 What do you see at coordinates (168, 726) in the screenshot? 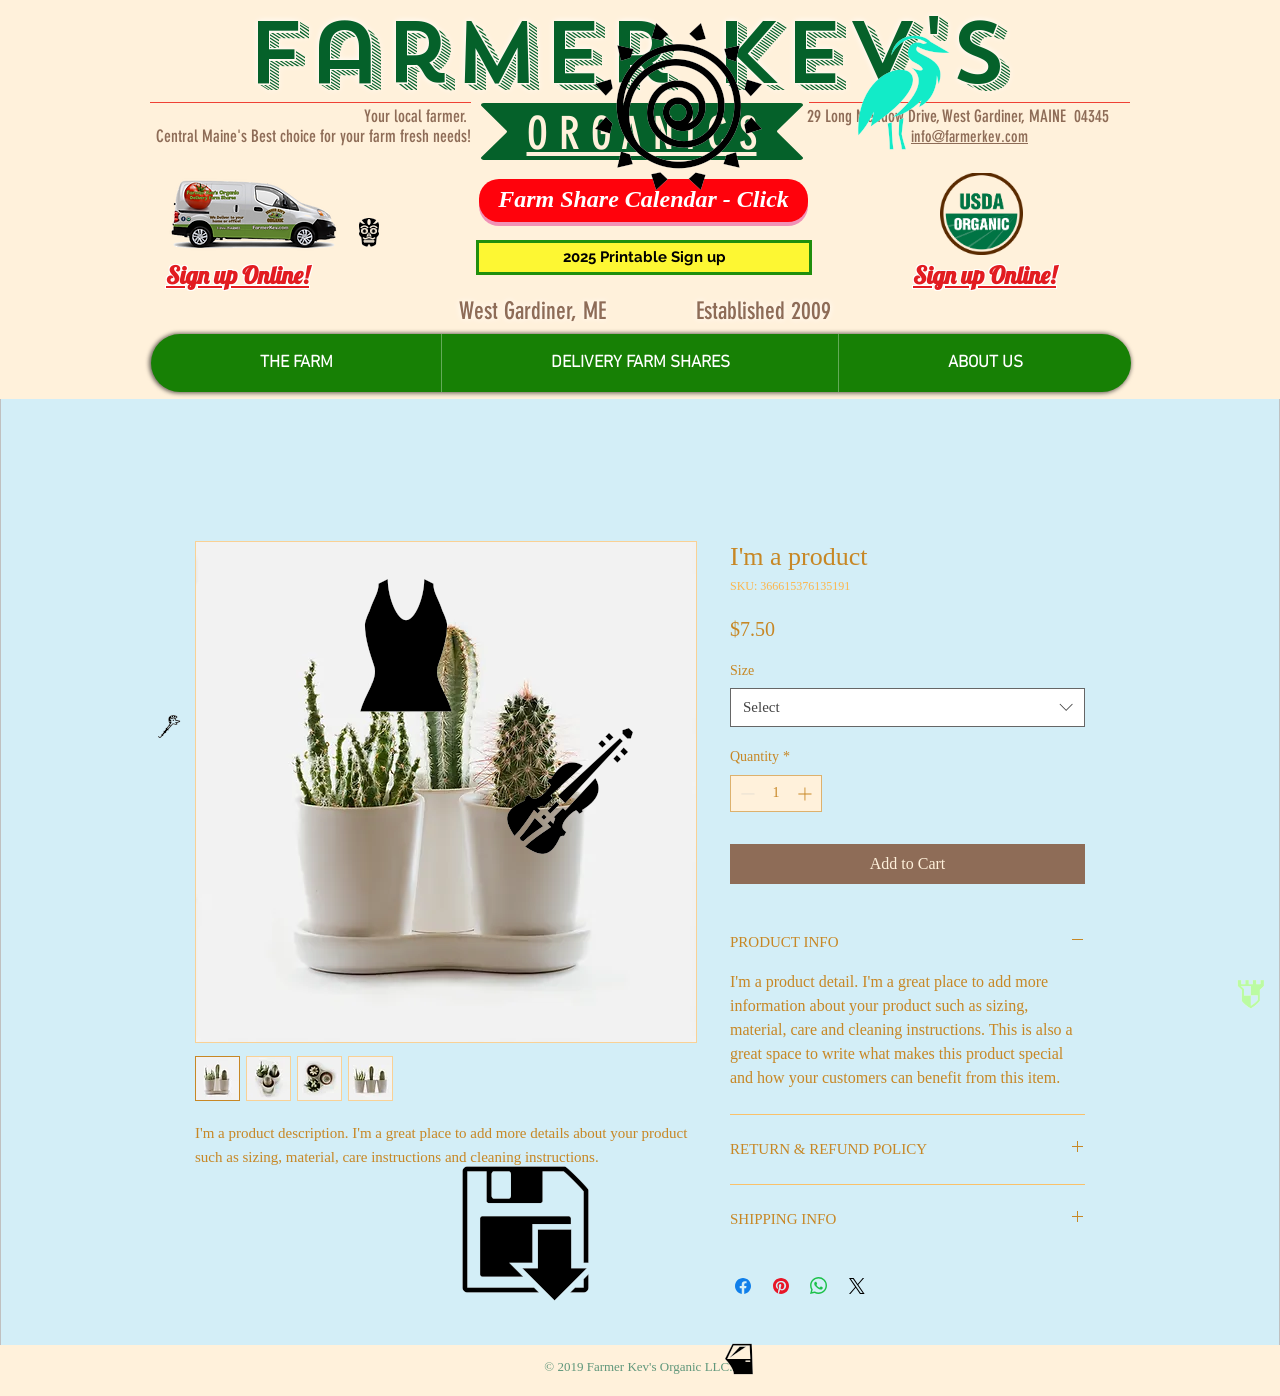
I see `carnyx ancient war horn instrument icon` at bounding box center [168, 726].